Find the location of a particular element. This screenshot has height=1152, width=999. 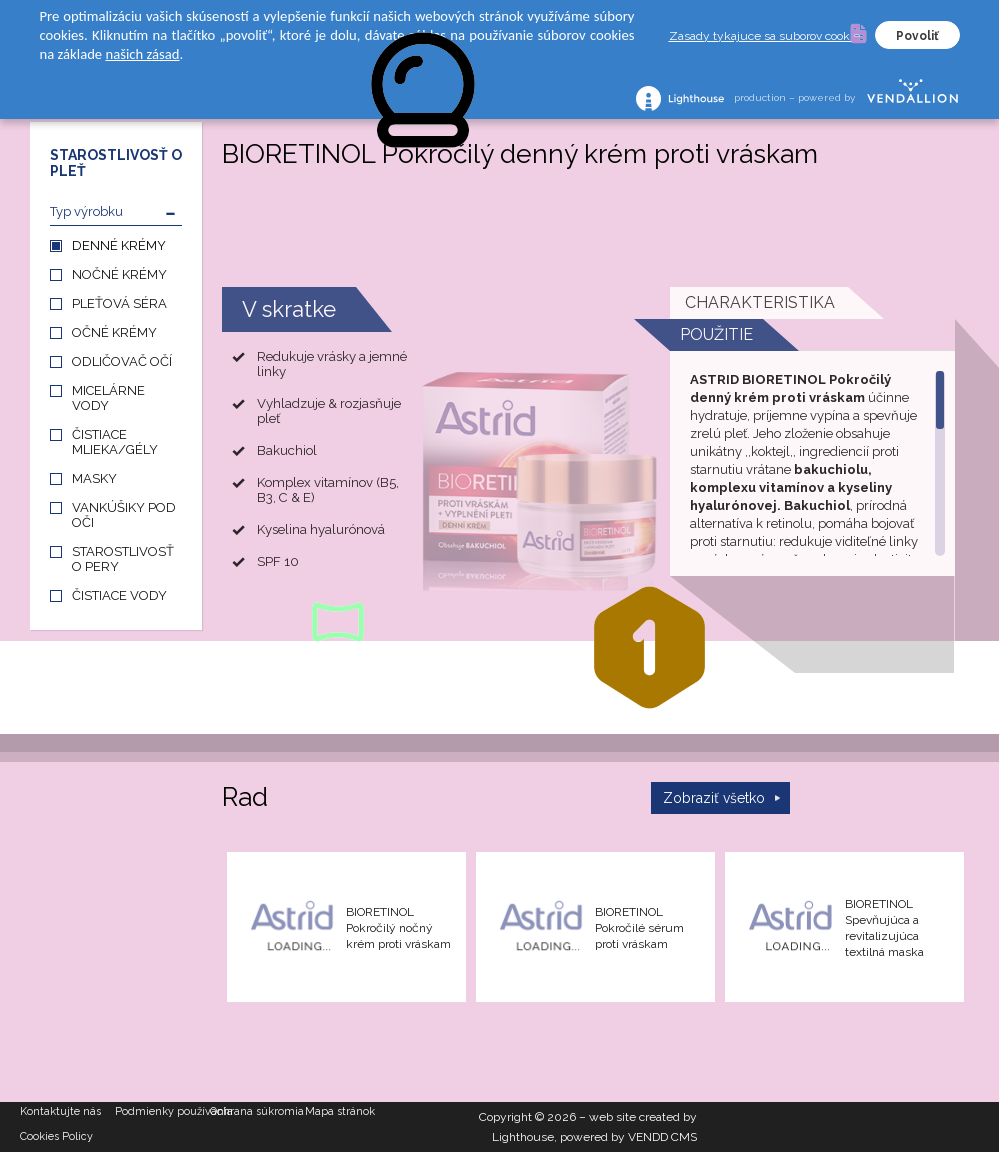

indicates step one in a multi-step process is located at coordinates (649, 647).